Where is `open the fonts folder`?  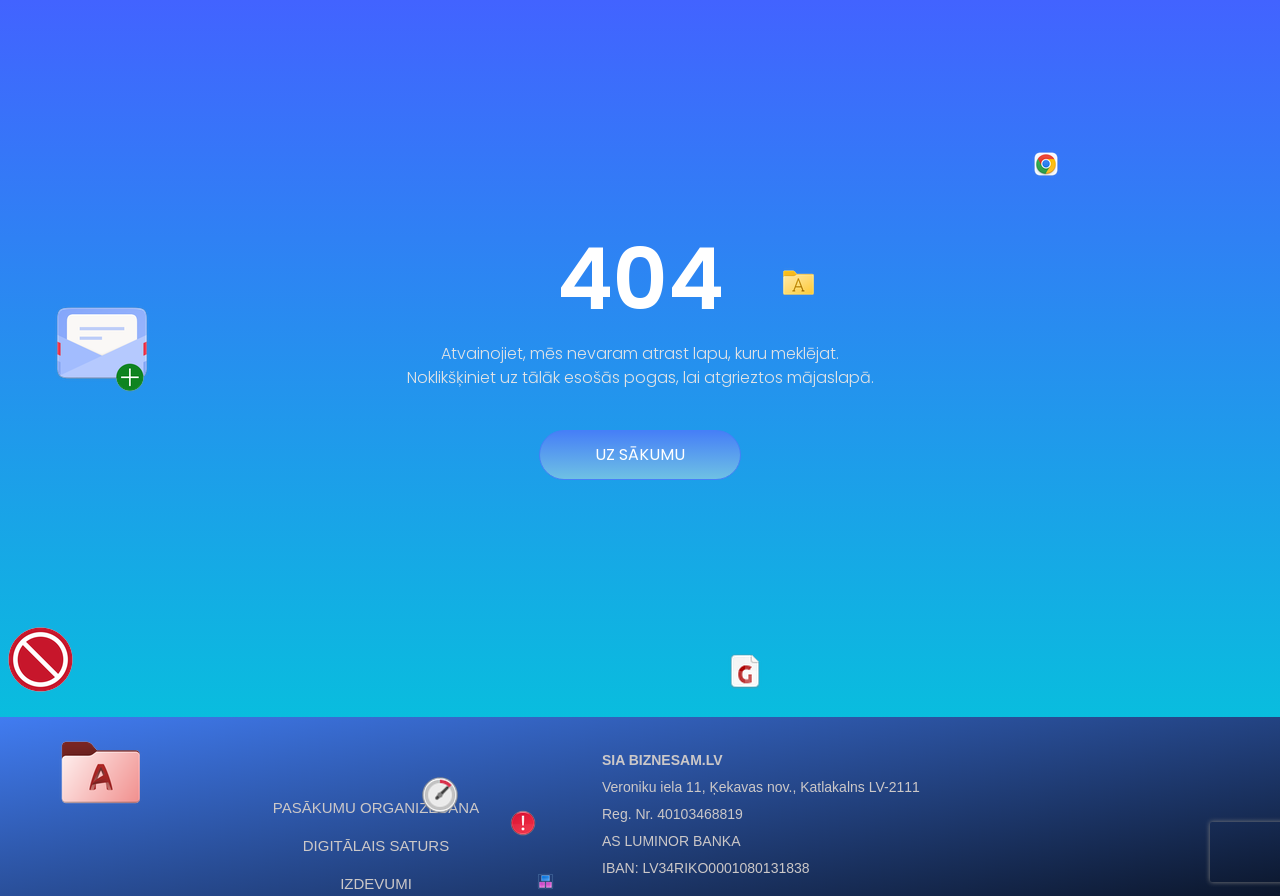
open the fonts folder is located at coordinates (798, 283).